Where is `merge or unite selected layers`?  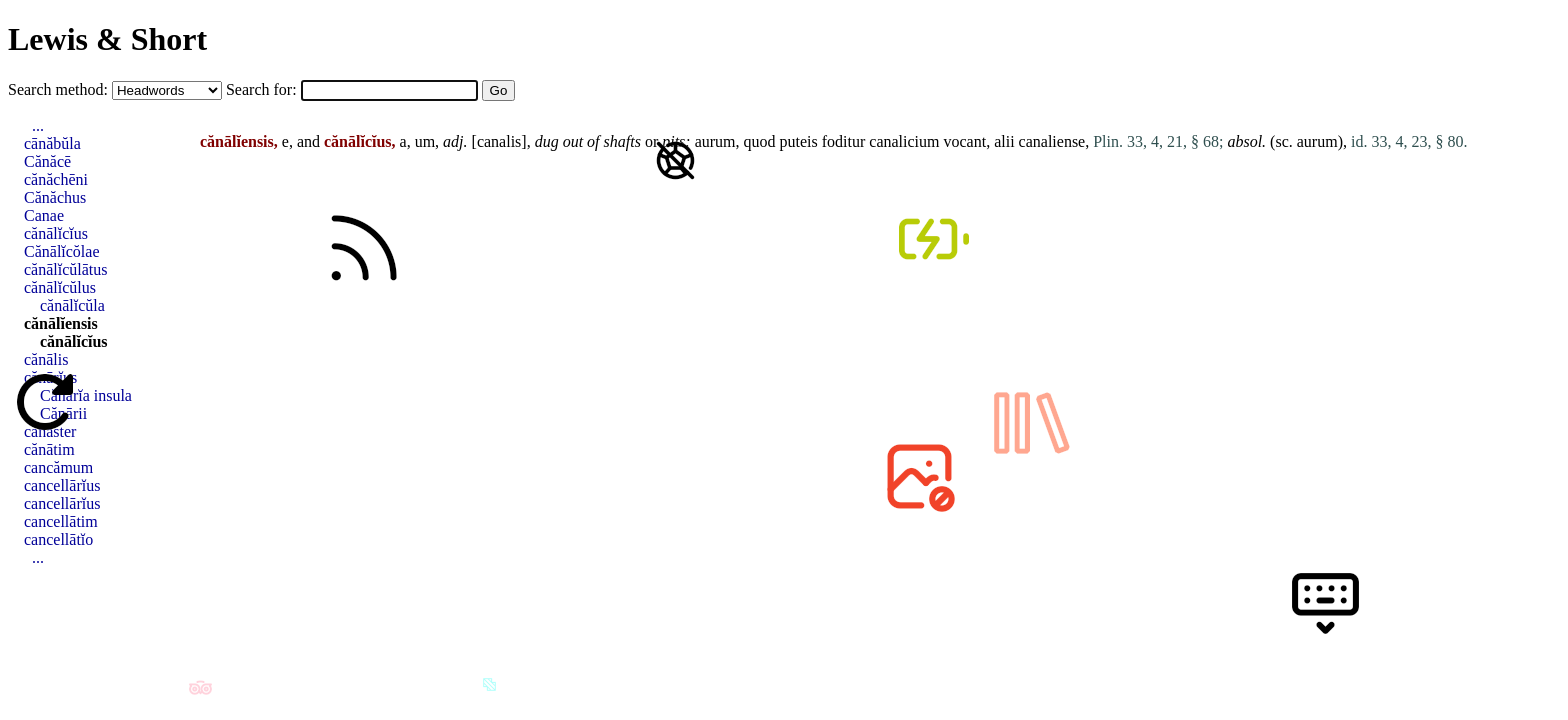
merge or unite selected layers is located at coordinates (489, 684).